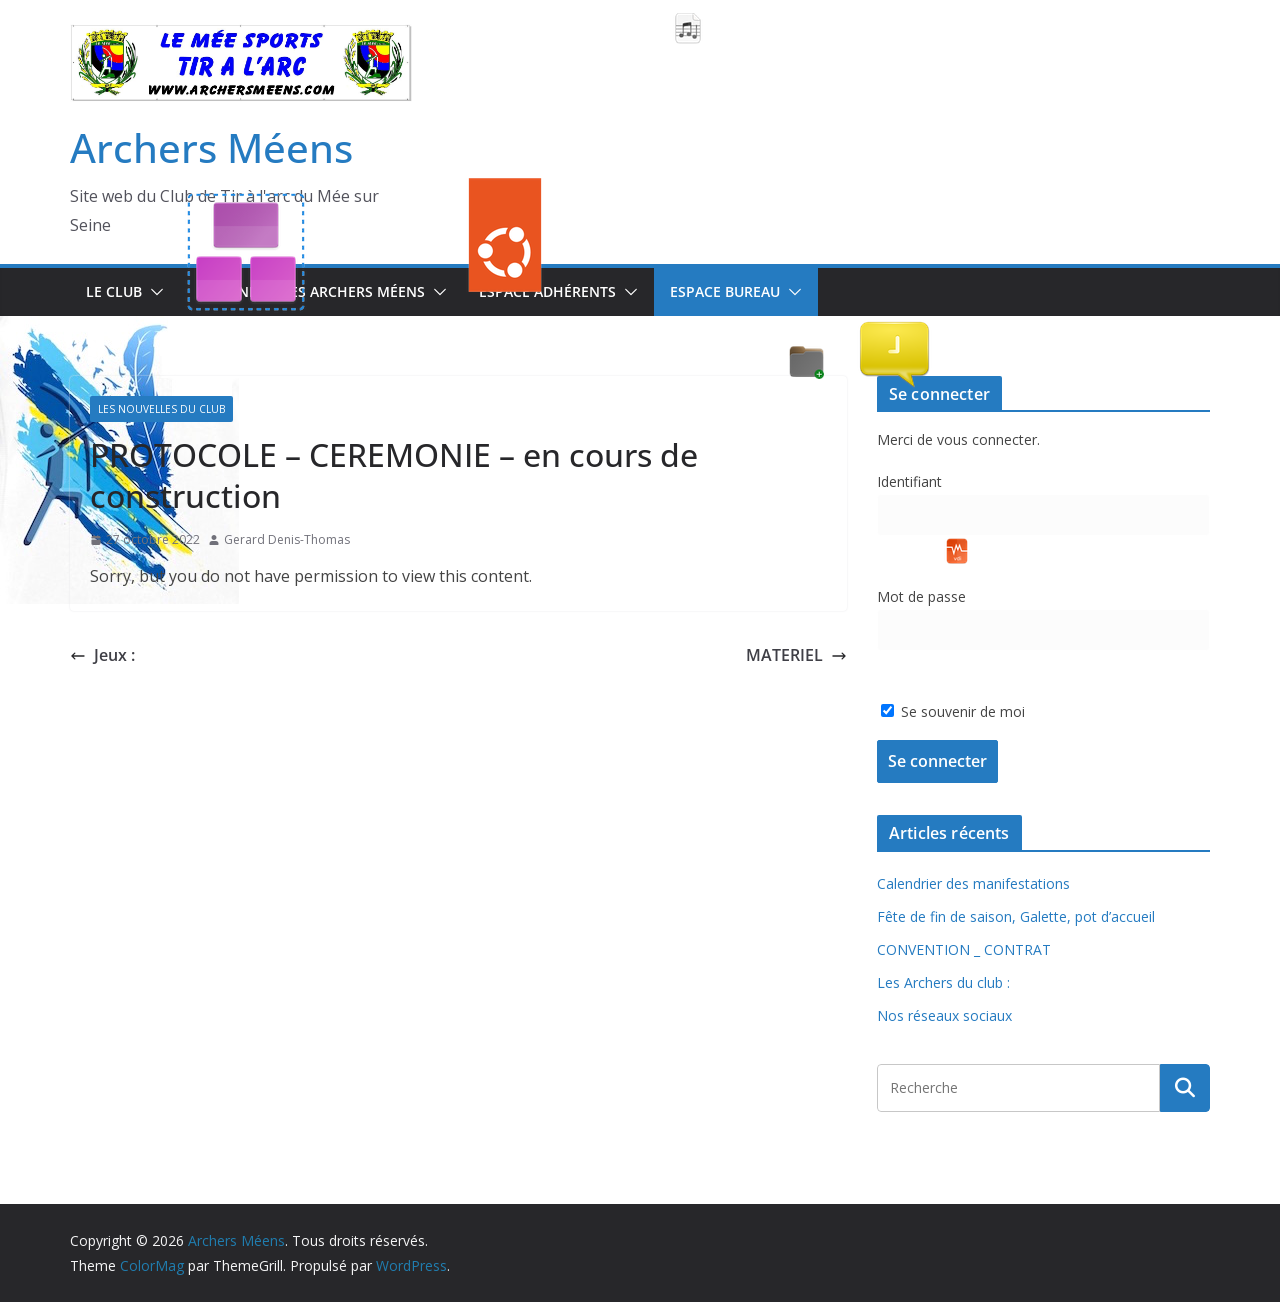 Image resolution: width=1280 pixels, height=1302 pixels. Describe the element at coordinates (246, 252) in the screenshot. I see `select all items in the current view` at that location.